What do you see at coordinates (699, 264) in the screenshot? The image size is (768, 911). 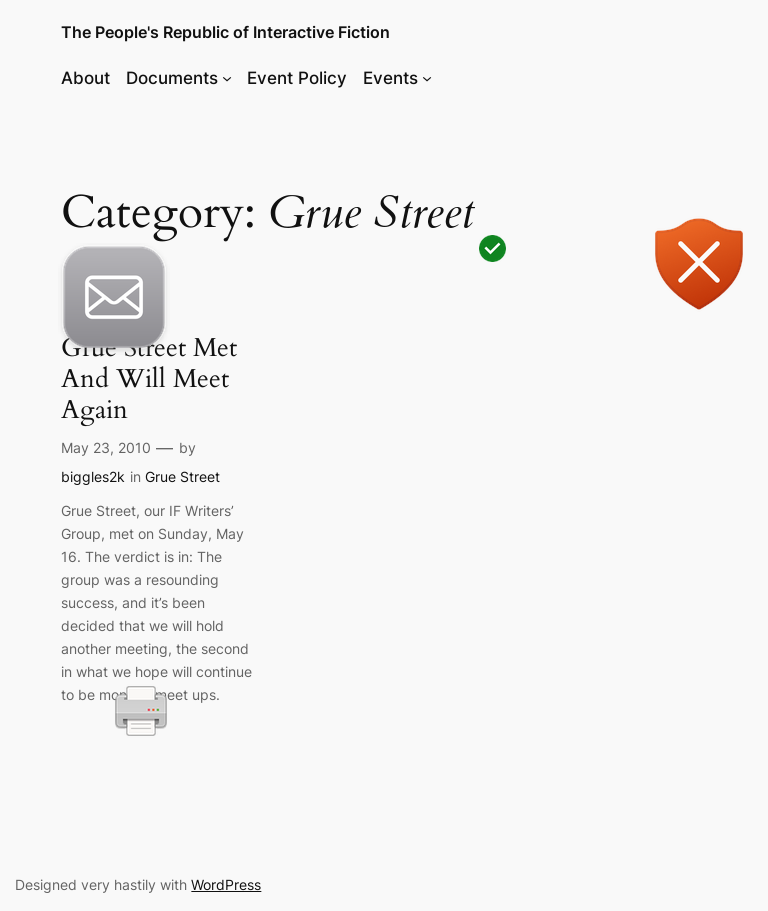 I see `indicates a security error or protection failure` at bounding box center [699, 264].